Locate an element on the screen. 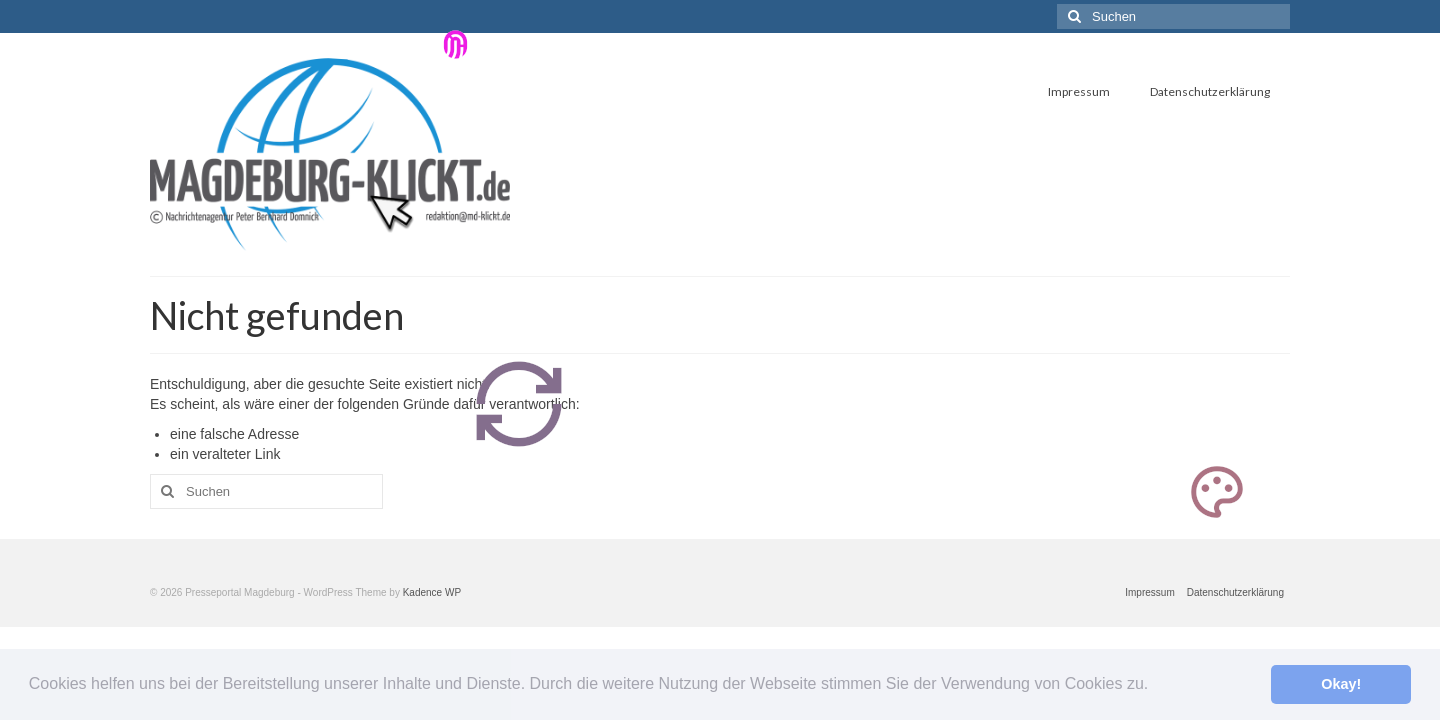 This screenshot has height=720, width=1440. access color or theme customization options is located at coordinates (1217, 492).